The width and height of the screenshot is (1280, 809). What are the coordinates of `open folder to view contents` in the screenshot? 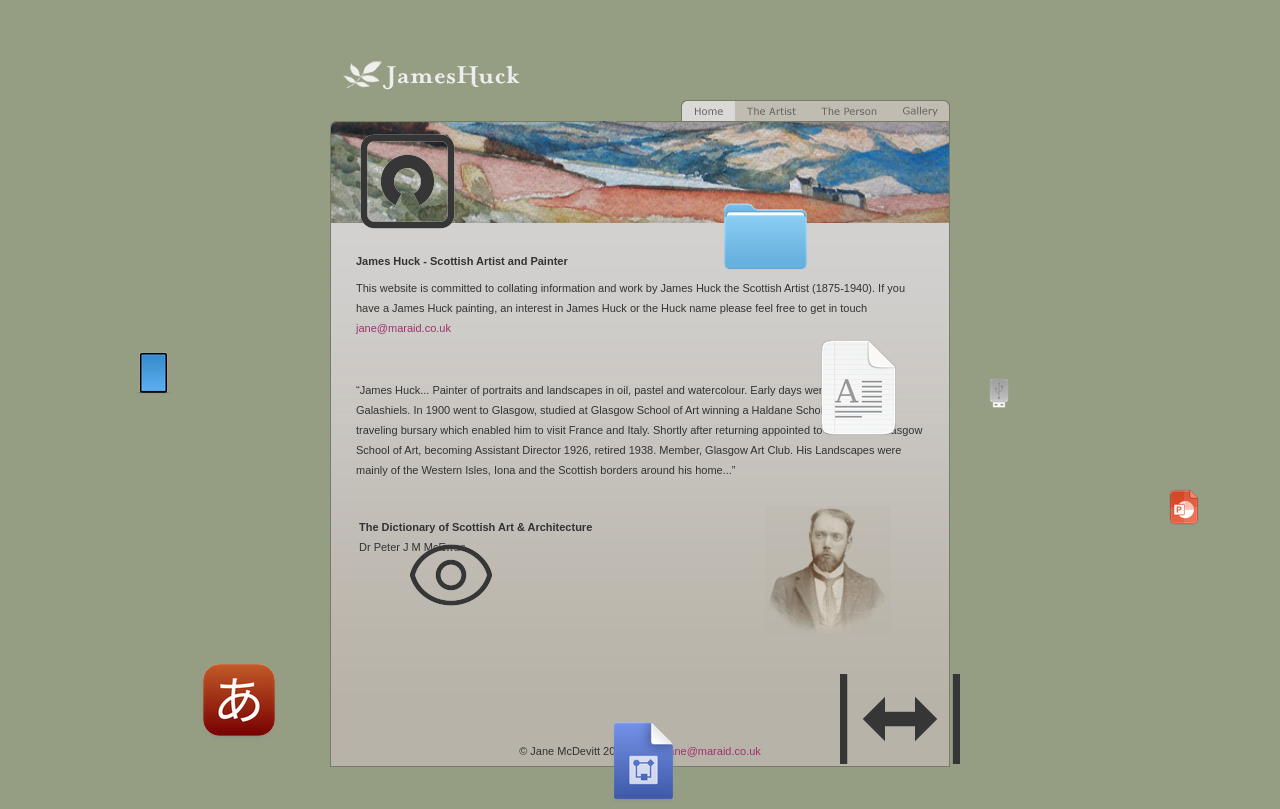 It's located at (765, 236).